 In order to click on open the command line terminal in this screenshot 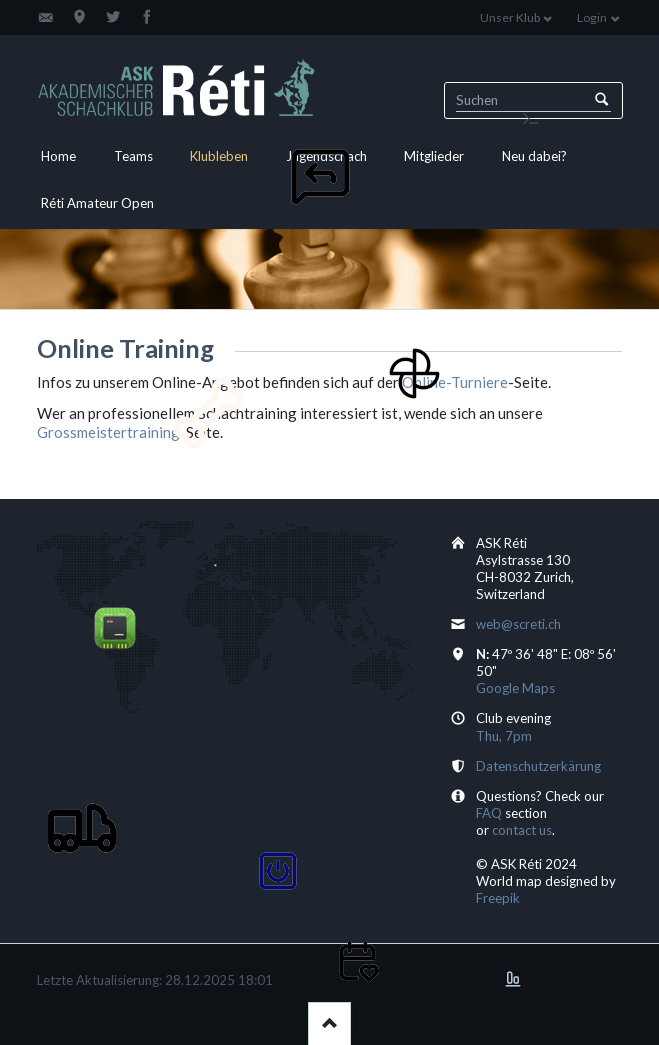, I will do `click(530, 118)`.